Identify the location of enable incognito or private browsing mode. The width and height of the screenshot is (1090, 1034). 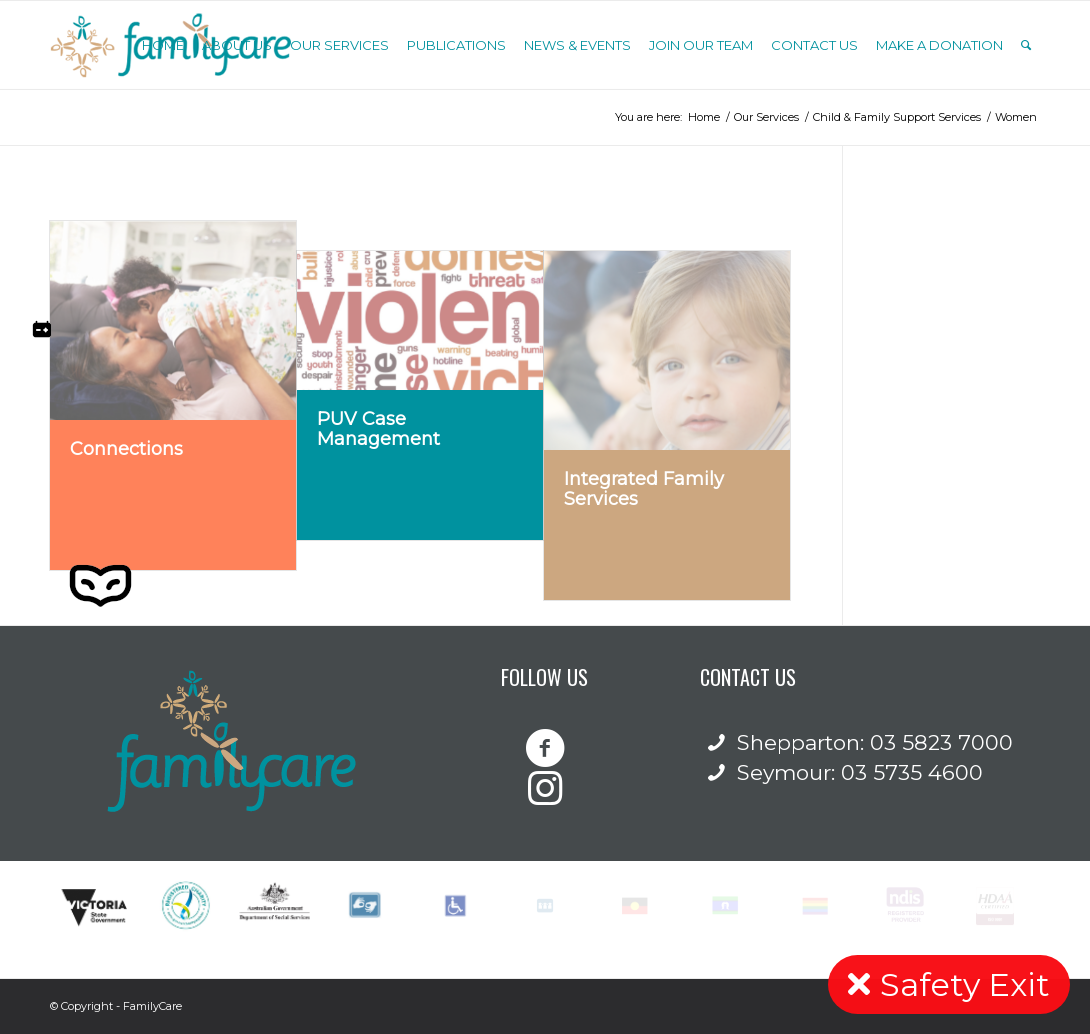
(100, 584).